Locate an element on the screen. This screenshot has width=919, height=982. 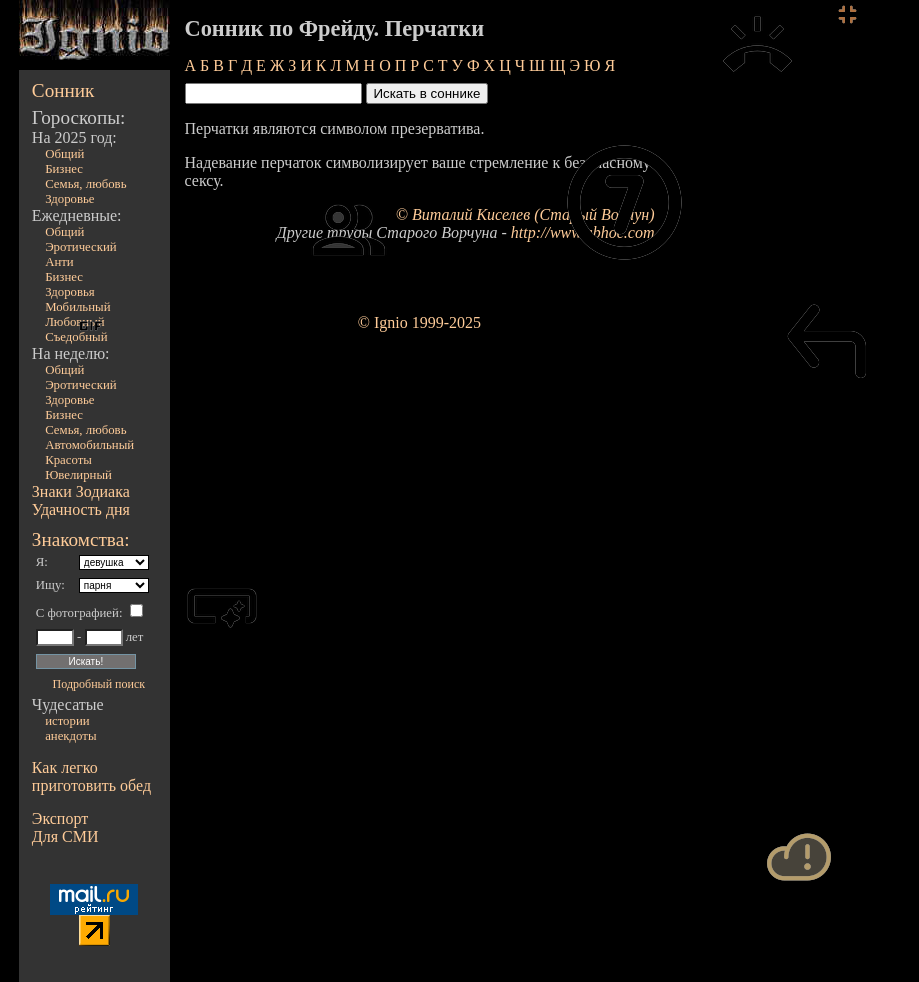
indicates step 7 in a numbered sequence is located at coordinates (624, 202).